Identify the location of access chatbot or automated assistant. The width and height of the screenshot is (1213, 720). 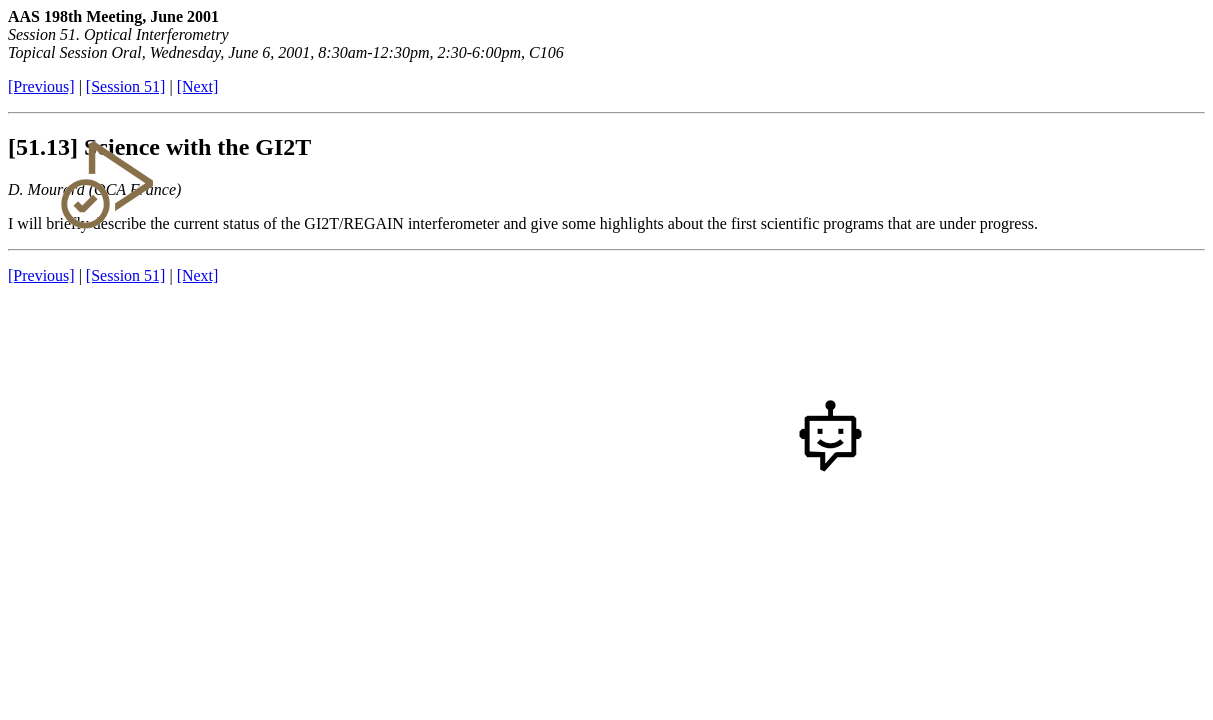
(830, 436).